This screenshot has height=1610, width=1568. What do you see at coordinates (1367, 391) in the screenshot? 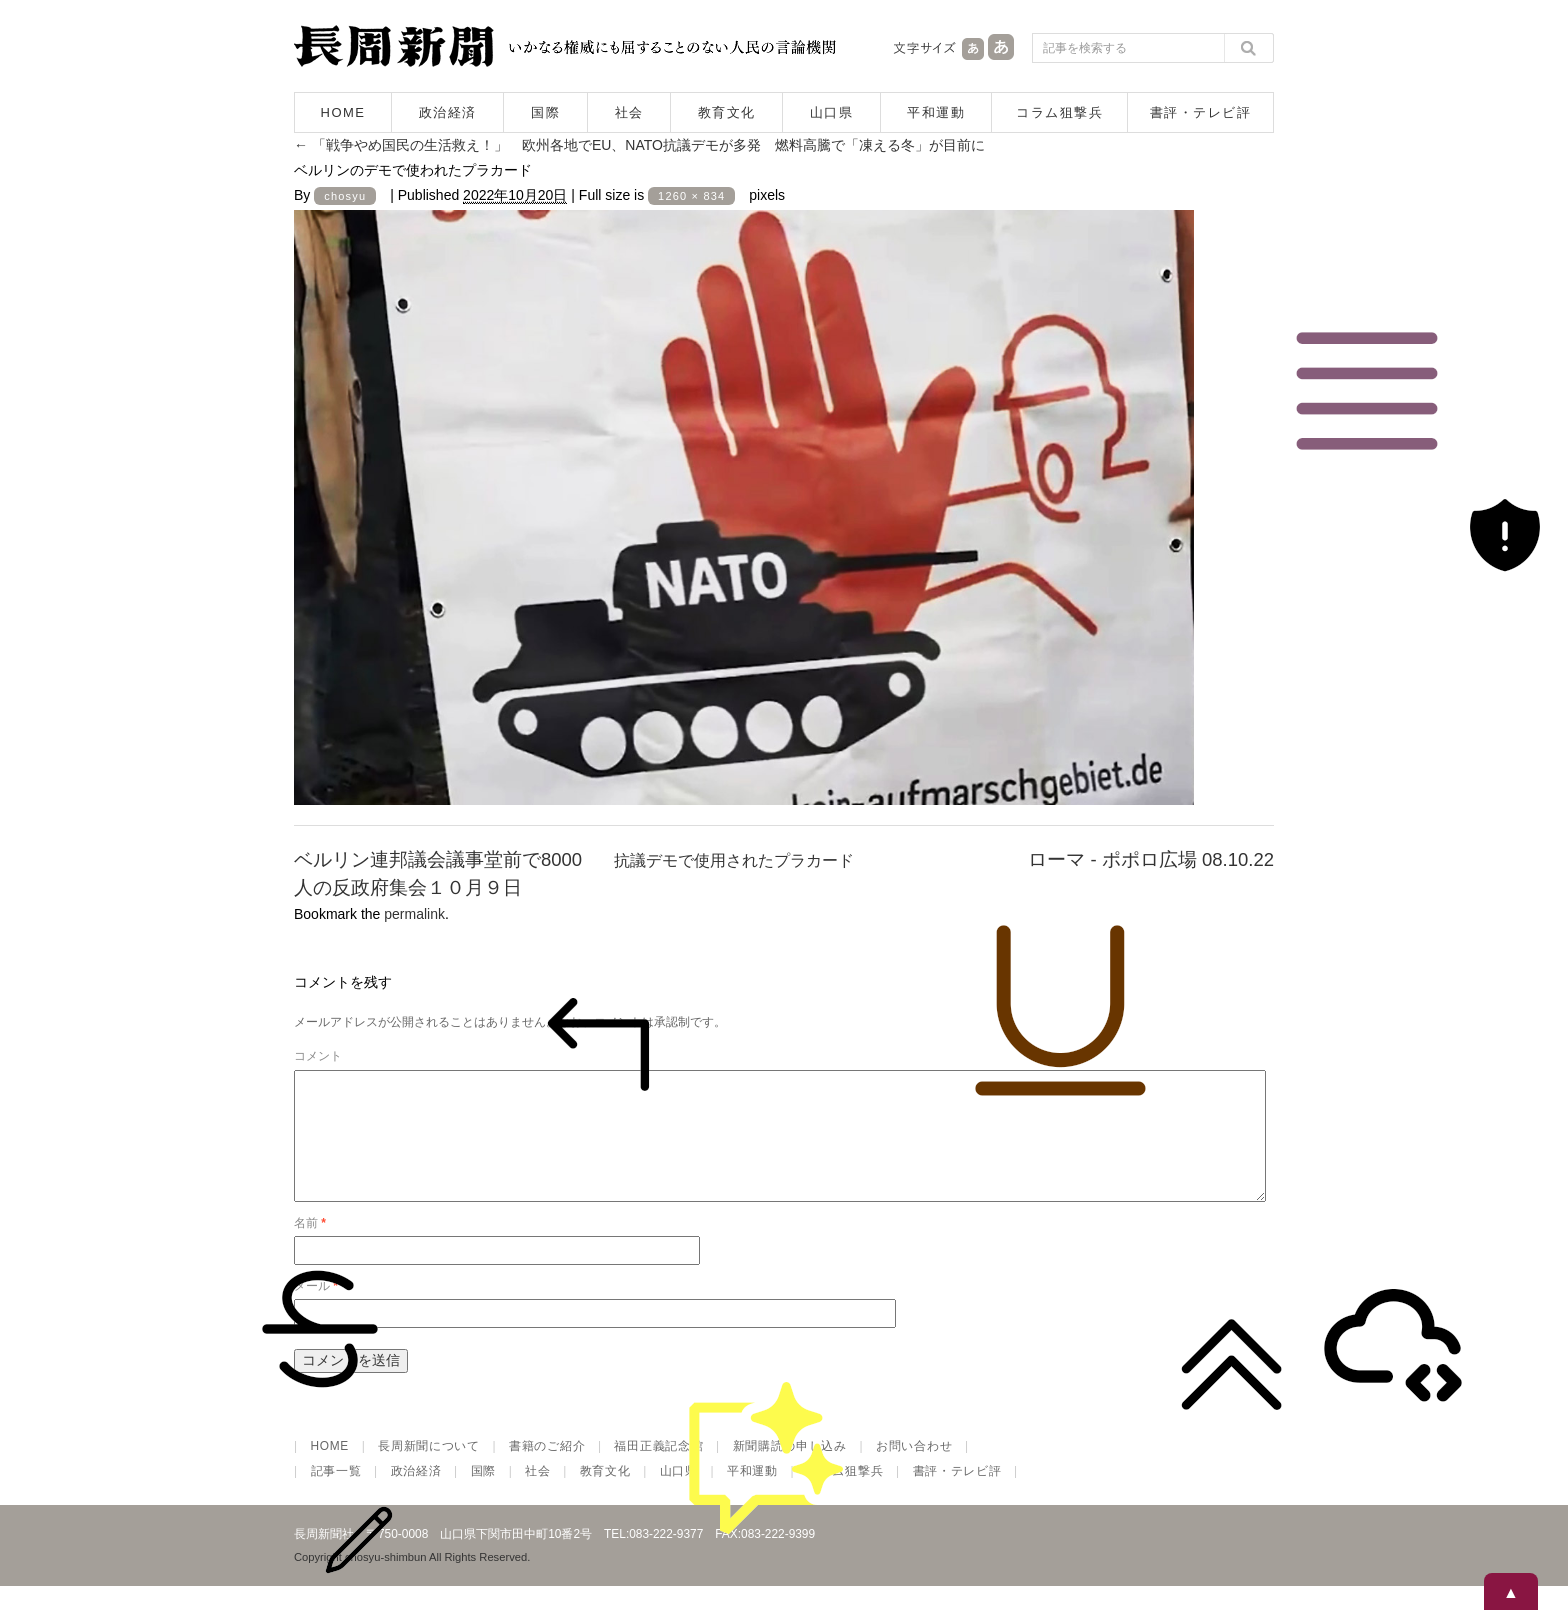
I see `open navigation menu` at bounding box center [1367, 391].